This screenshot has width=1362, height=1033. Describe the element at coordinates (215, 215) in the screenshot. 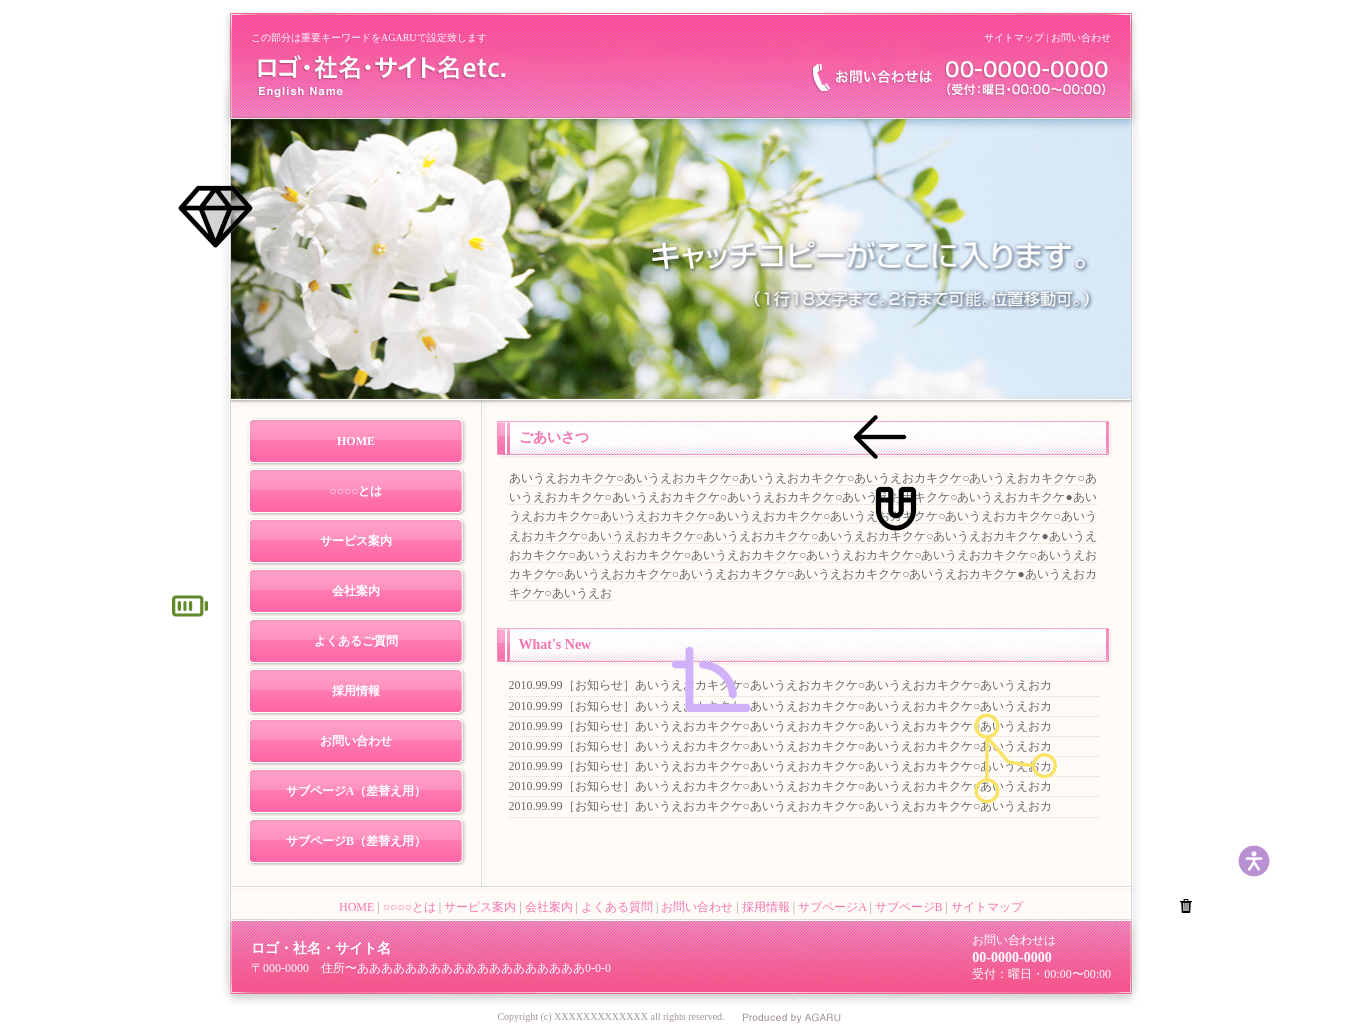

I see `open sketch app` at that location.